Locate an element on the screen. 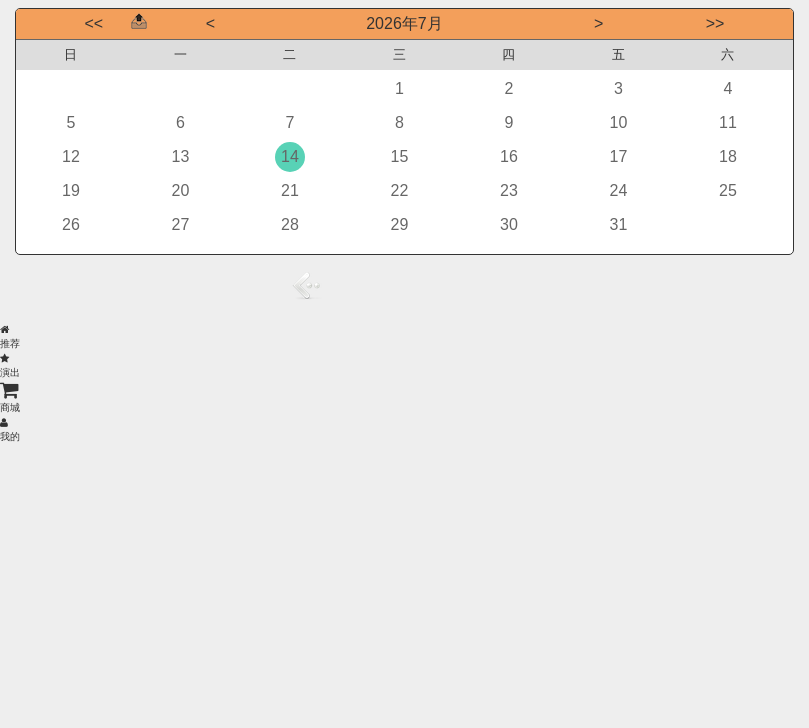 Image resolution: width=809 pixels, height=728 pixels. view outgoing mail in your outbox is located at coordinates (139, 22).